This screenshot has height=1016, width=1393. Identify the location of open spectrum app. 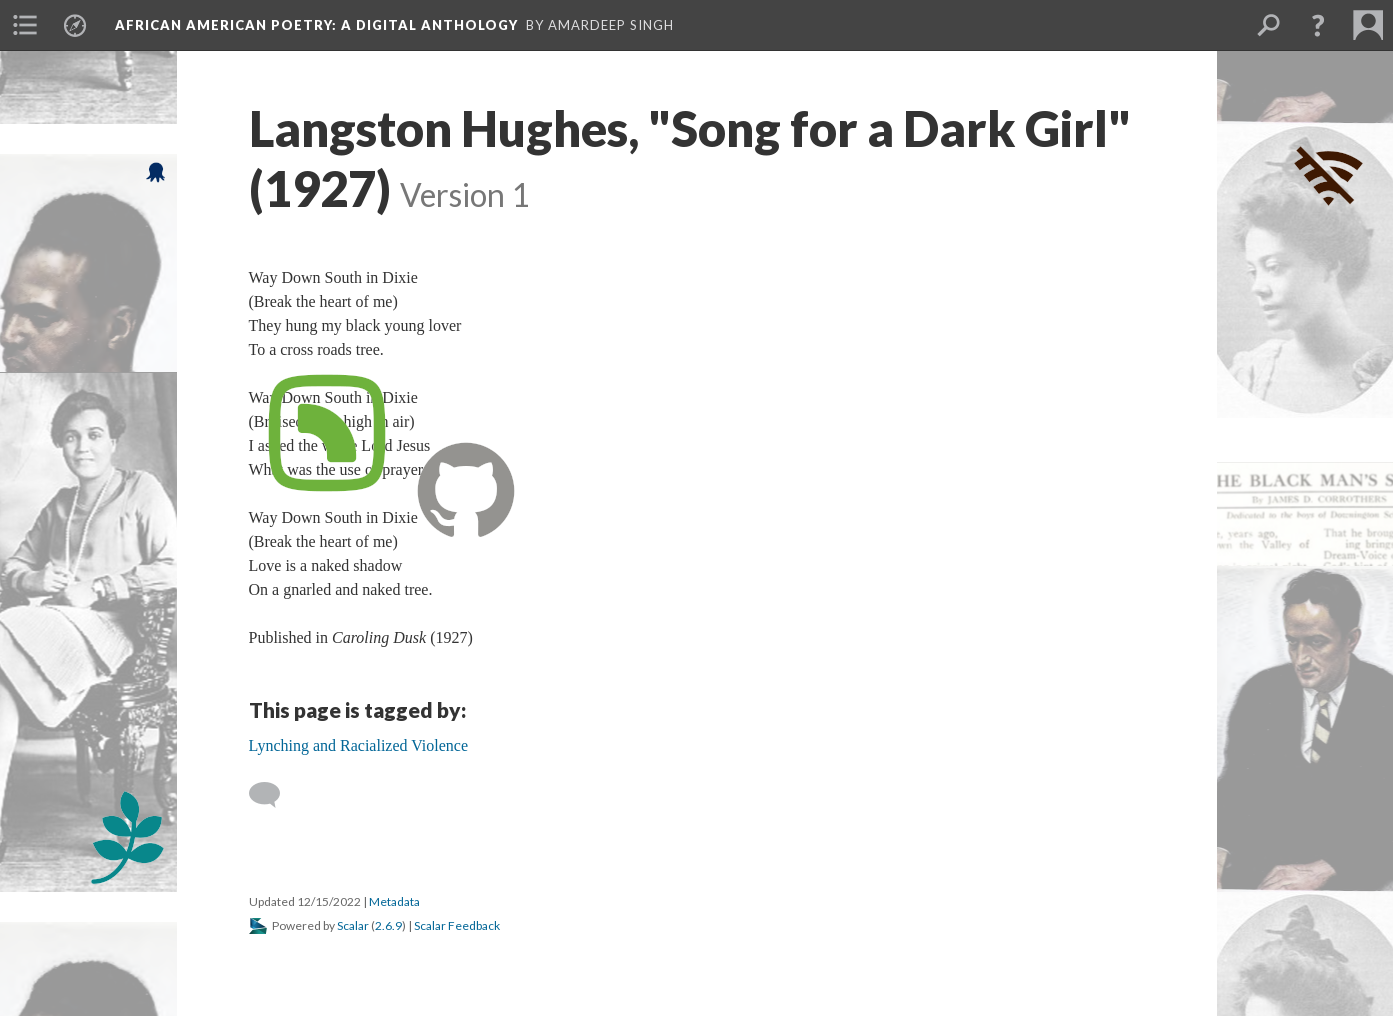
(327, 433).